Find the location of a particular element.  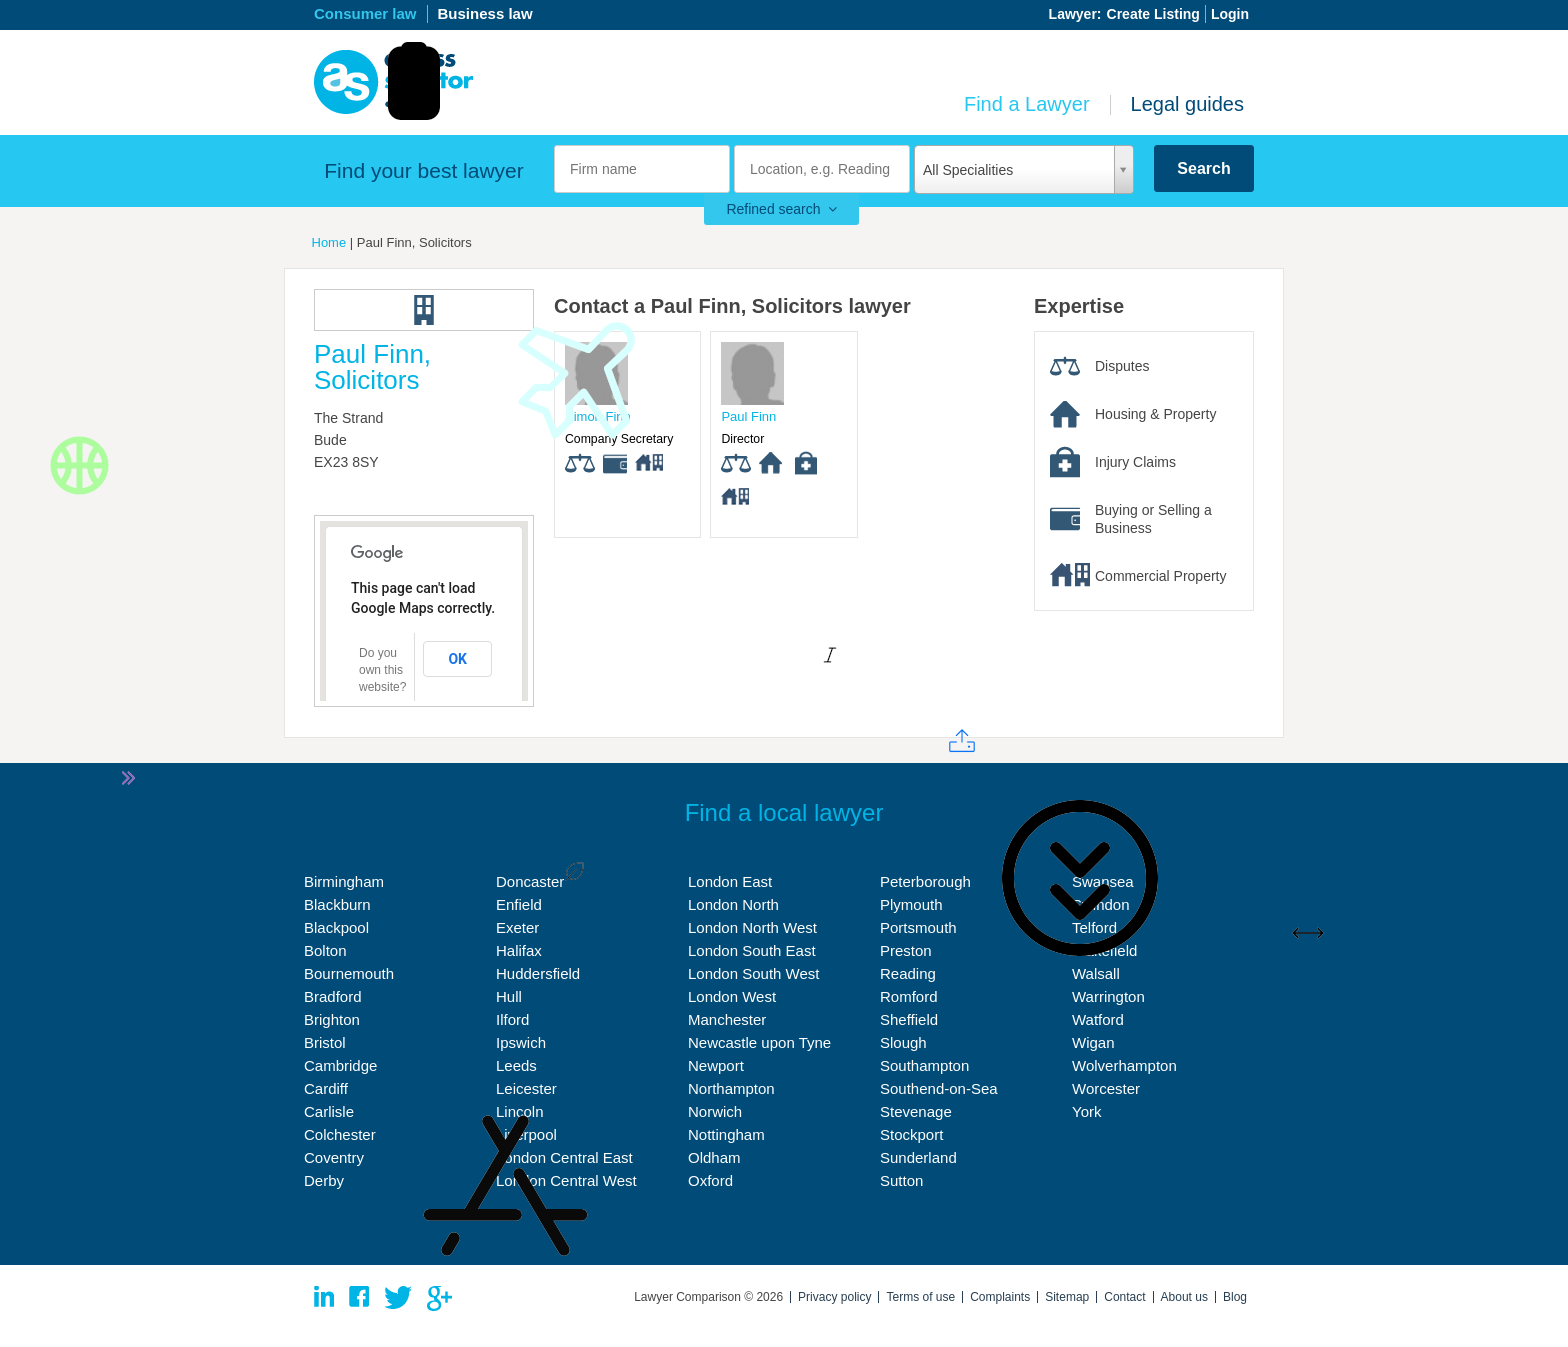

expand all content below is located at coordinates (1080, 878).